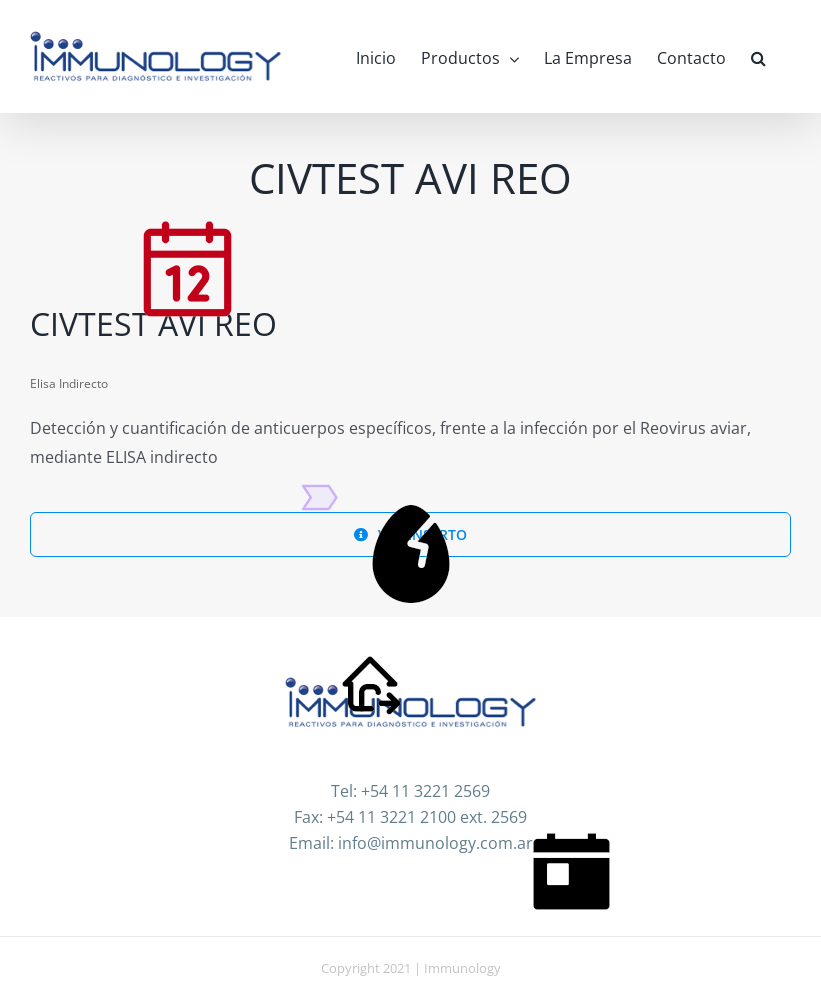 Image resolution: width=821 pixels, height=1000 pixels. Describe the element at coordinates (370, 684) in the screenshot. I see `move or relocate to a new home` at that location.